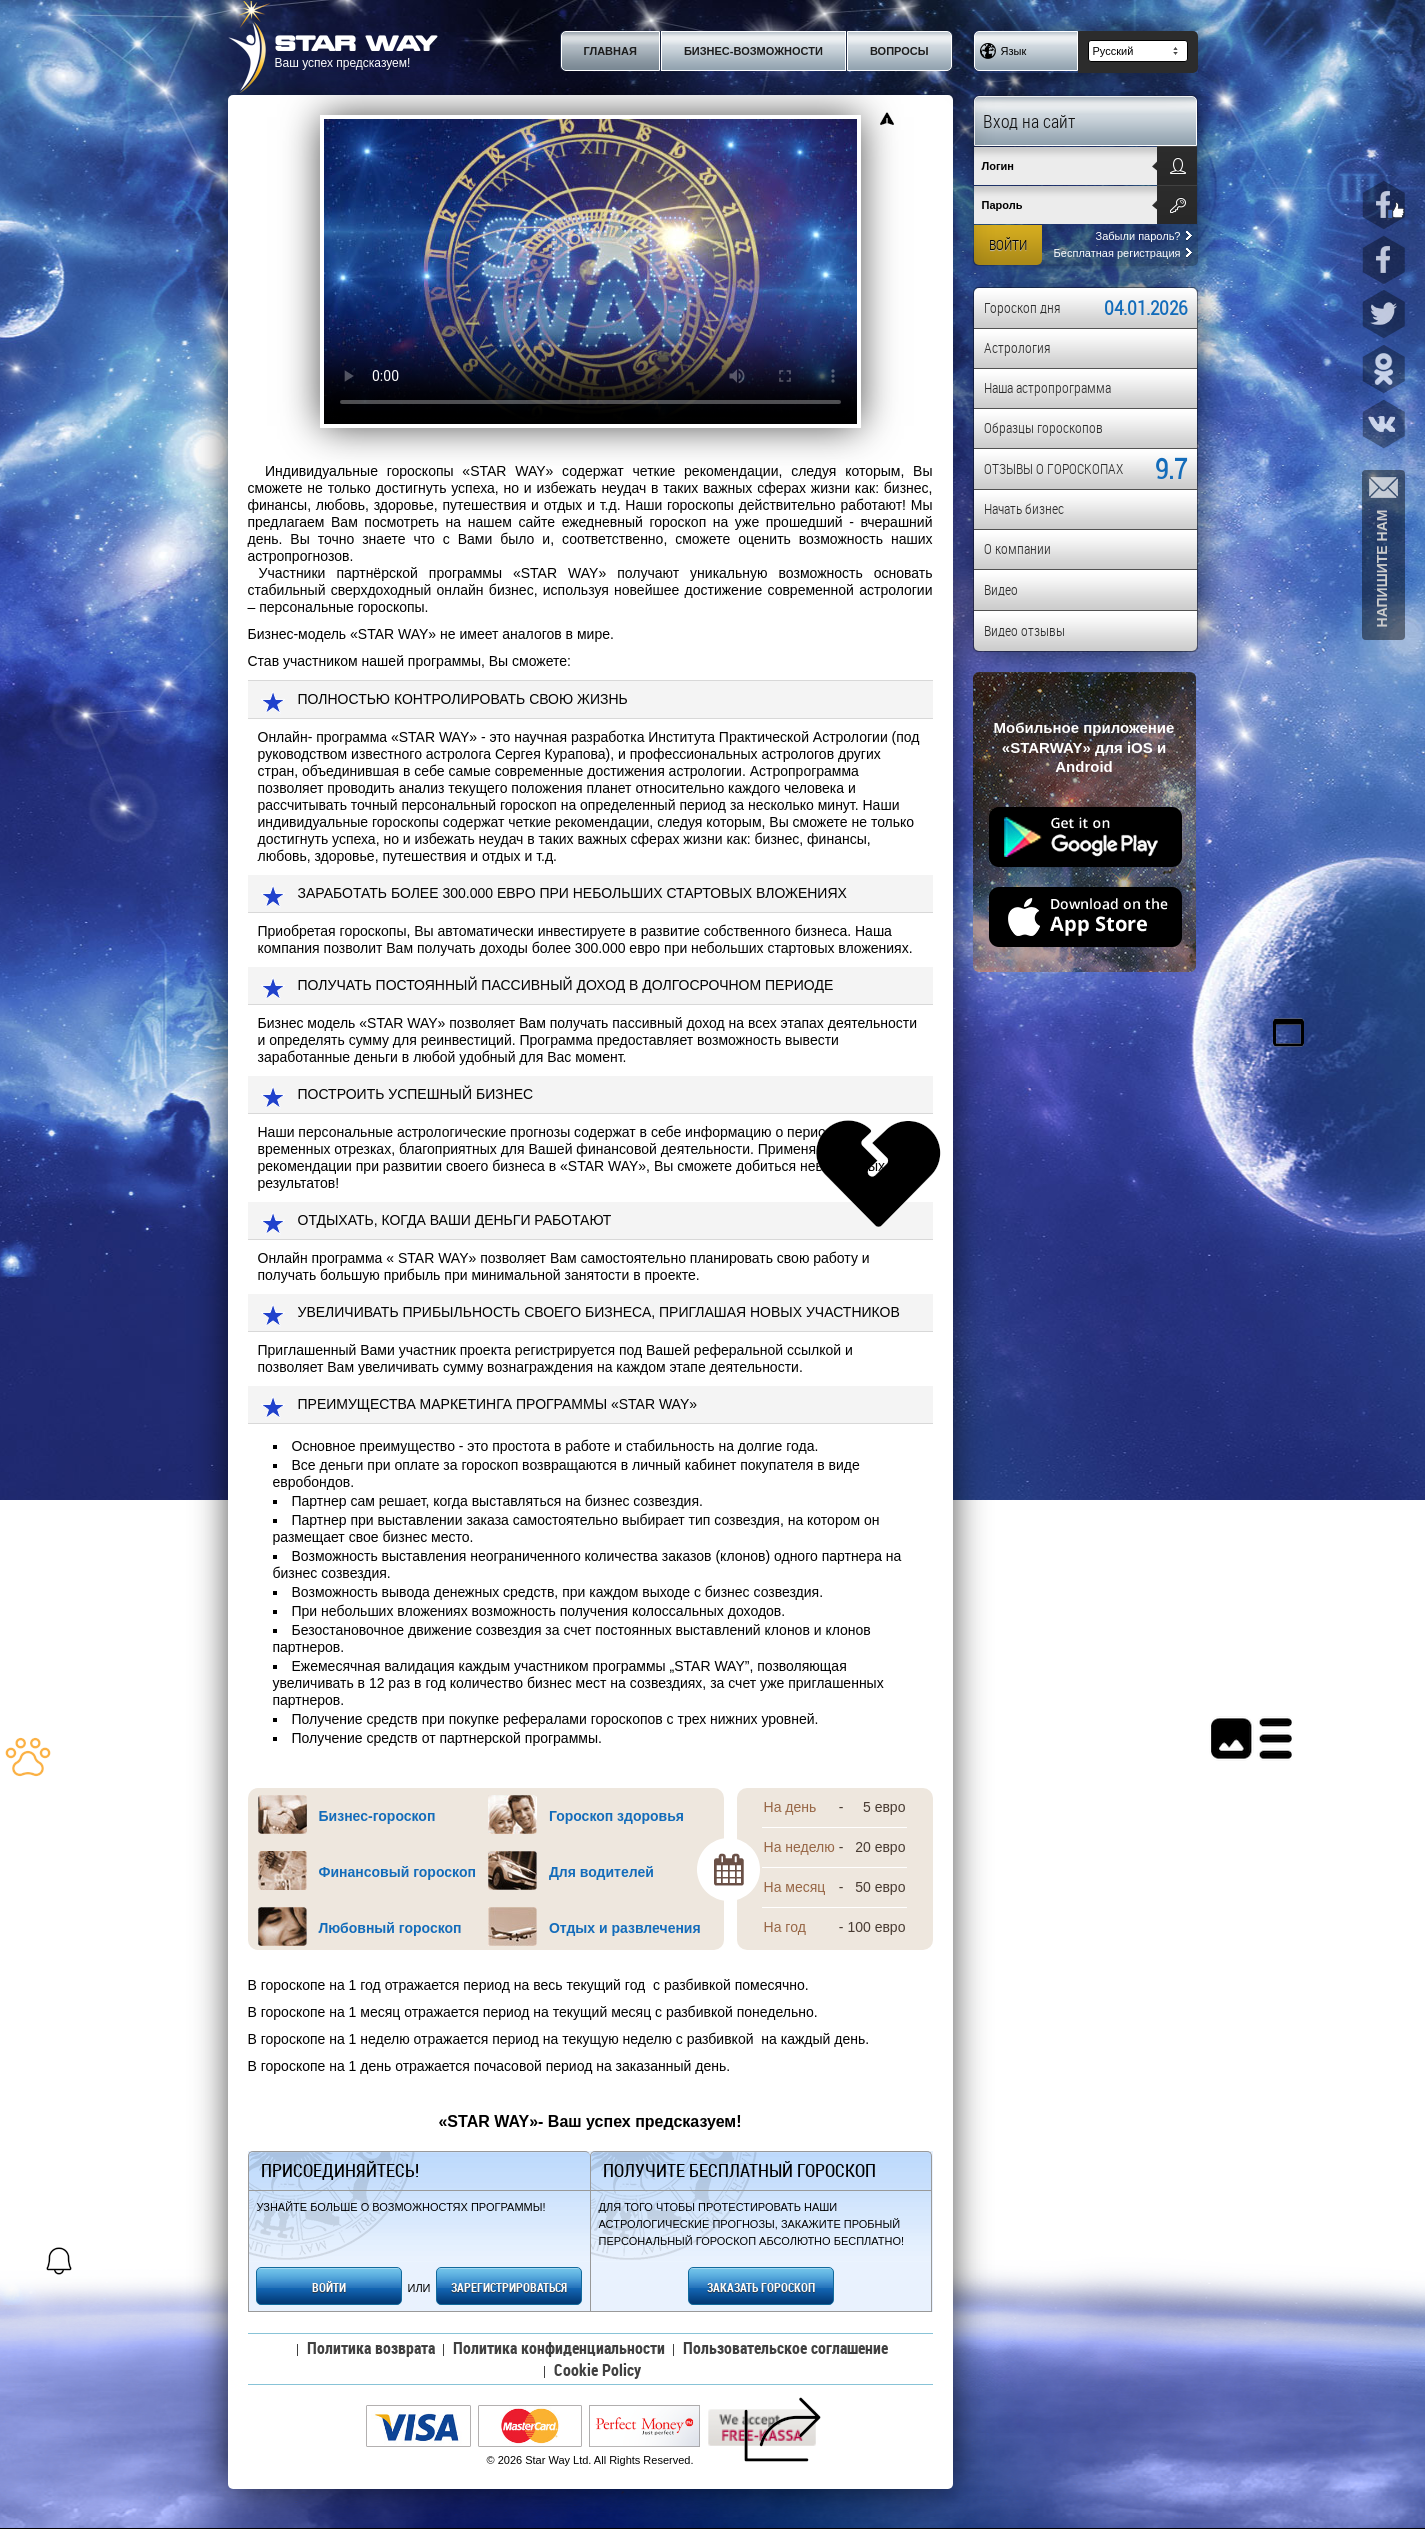 This screenshot has width=1425, height=2529. Describe the element at coordinates (887, 119) in the screenshot. I see `send a message` at that location.